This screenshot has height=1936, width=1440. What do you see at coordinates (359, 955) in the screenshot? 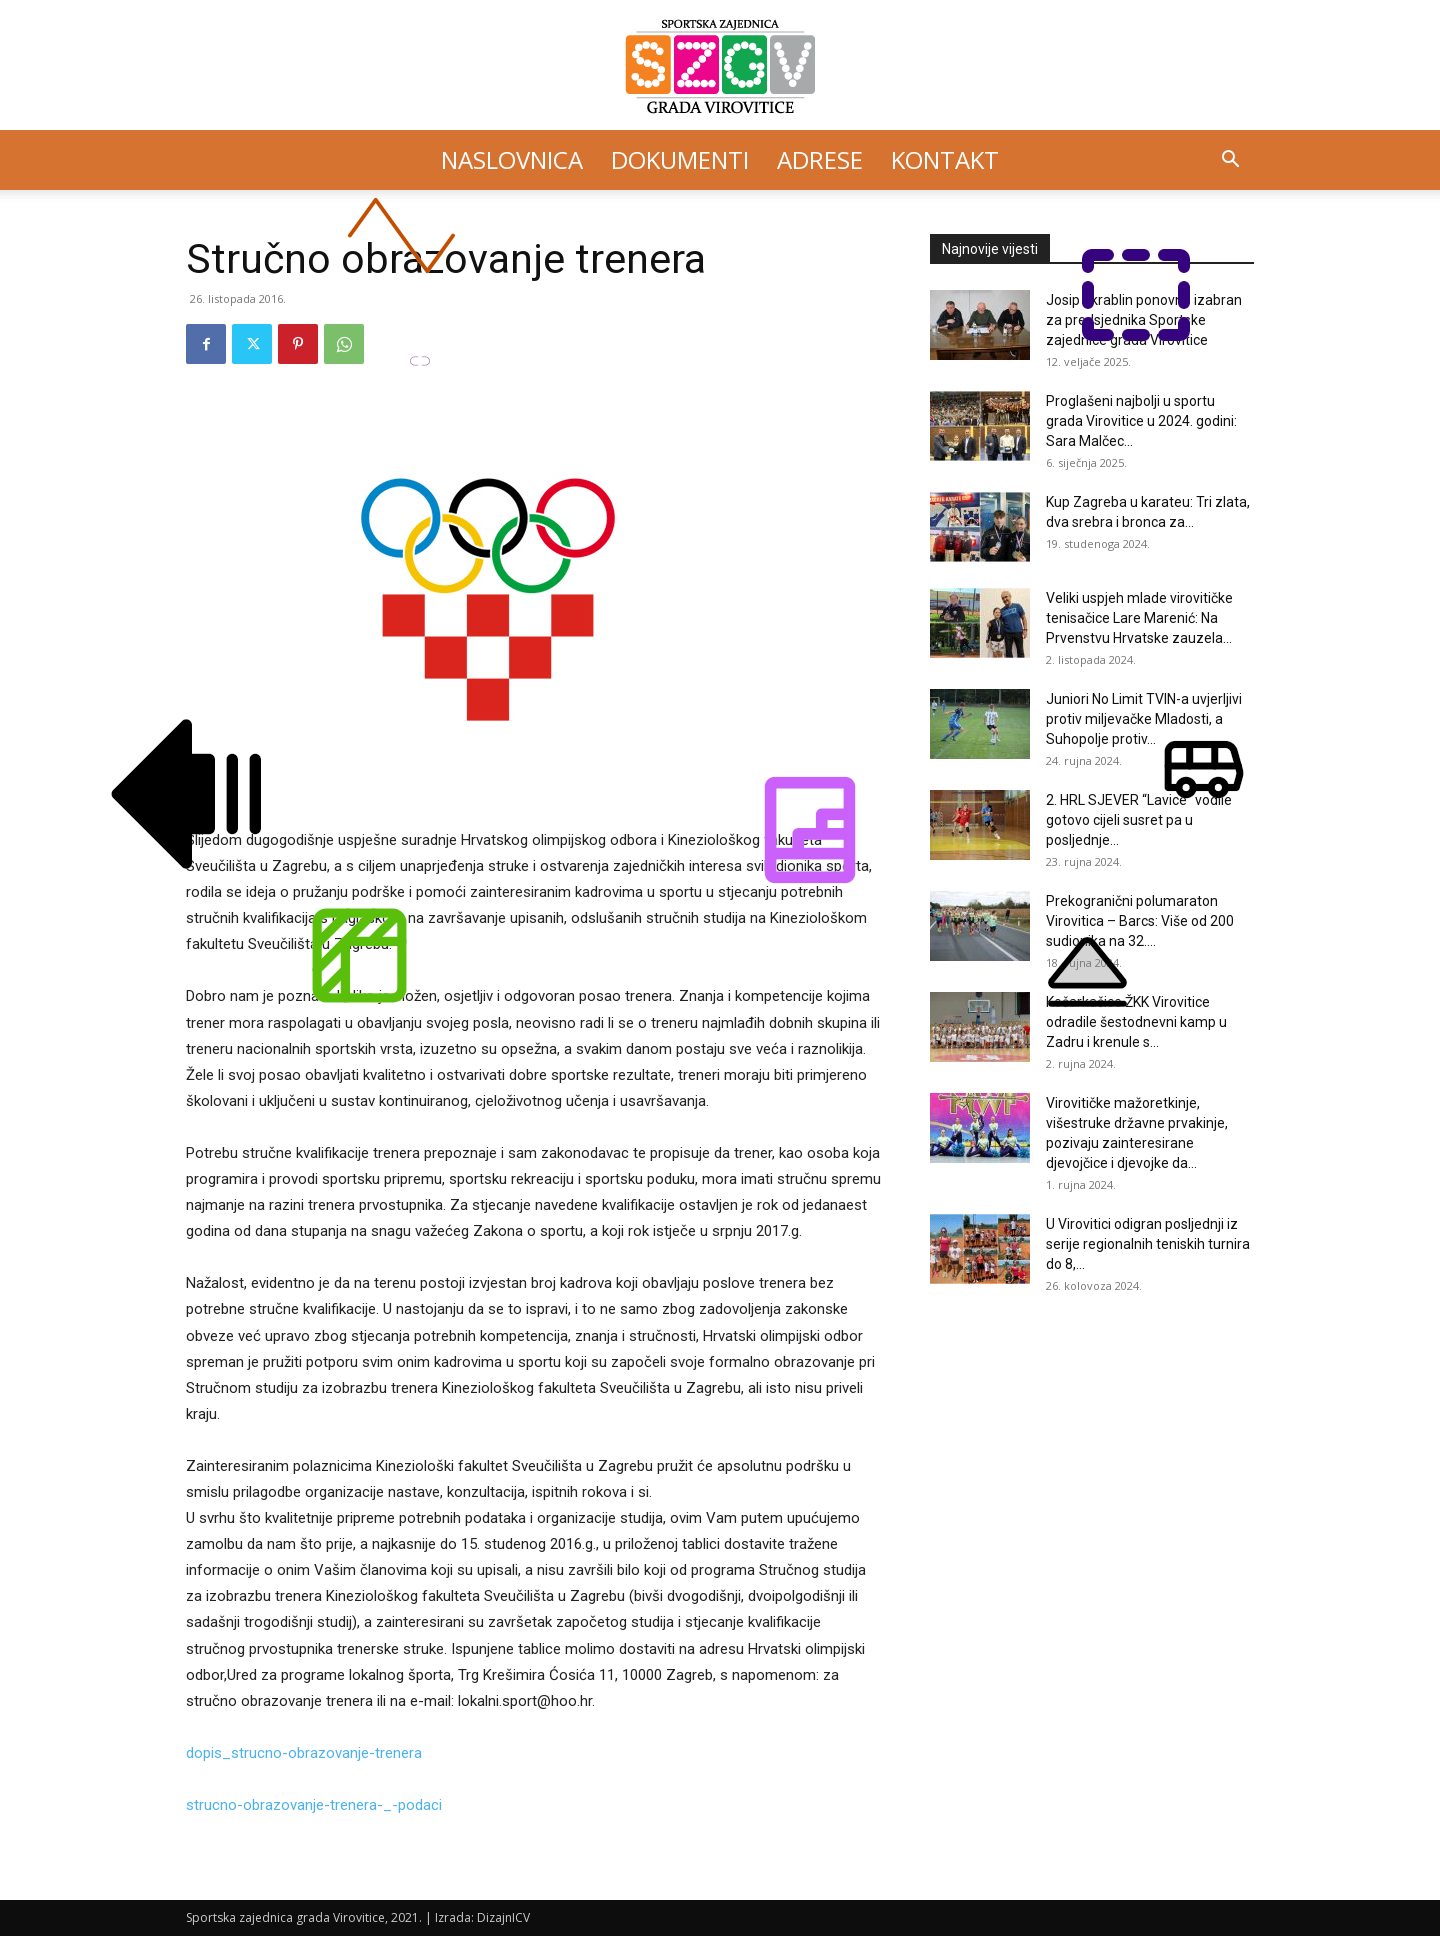
I see `freeze row and column headers in a spreadsheet` at bounding box center [359, 955].